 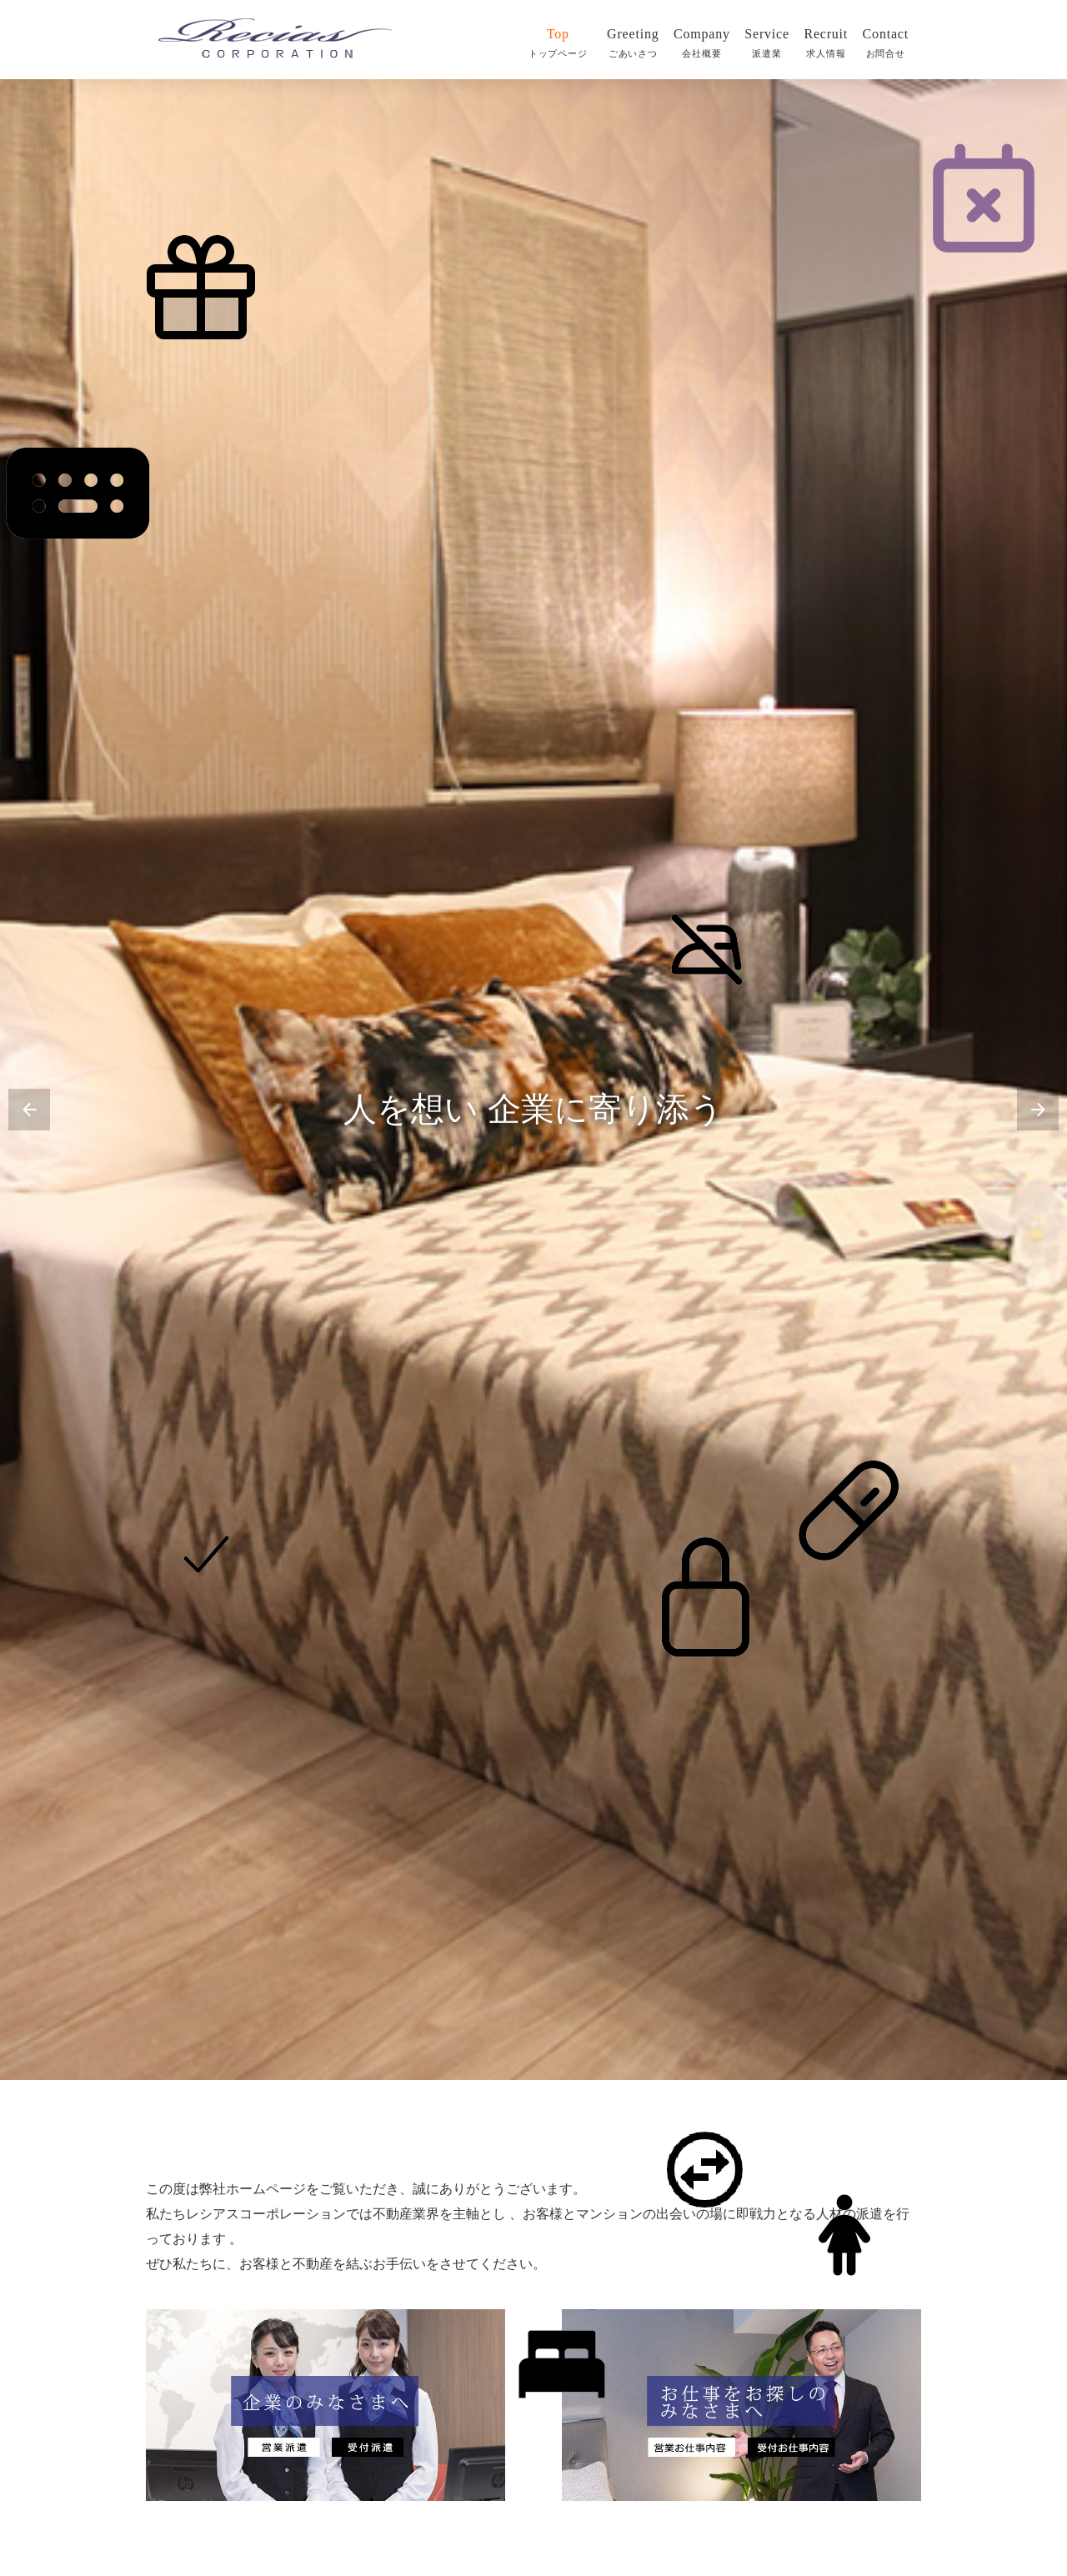 What do you see at coordinates (844, 2235) in the screenshot?
I see `women's restroom indicator` at bounding box center [844, 2235].